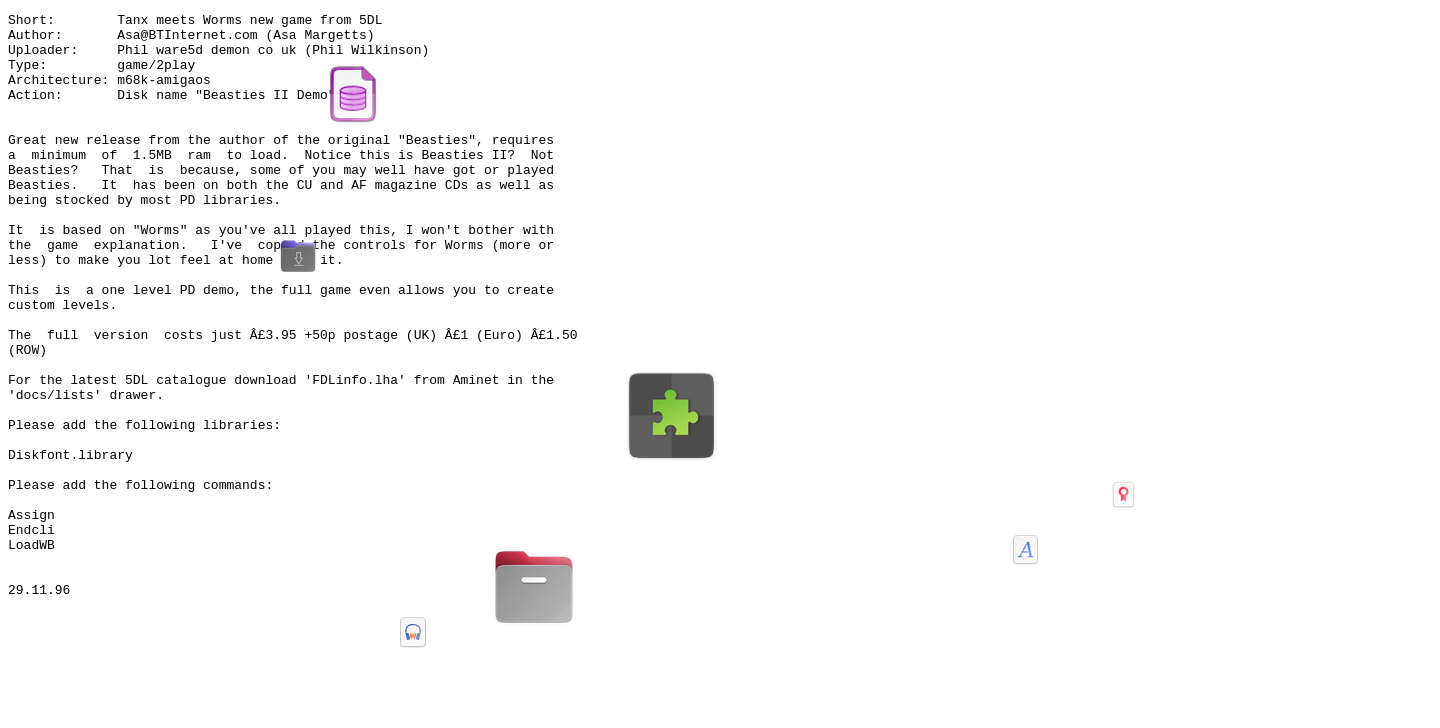  Describe the element at coordinates (534, 587) in the screenshot. I see `open the file manager application` at that location.